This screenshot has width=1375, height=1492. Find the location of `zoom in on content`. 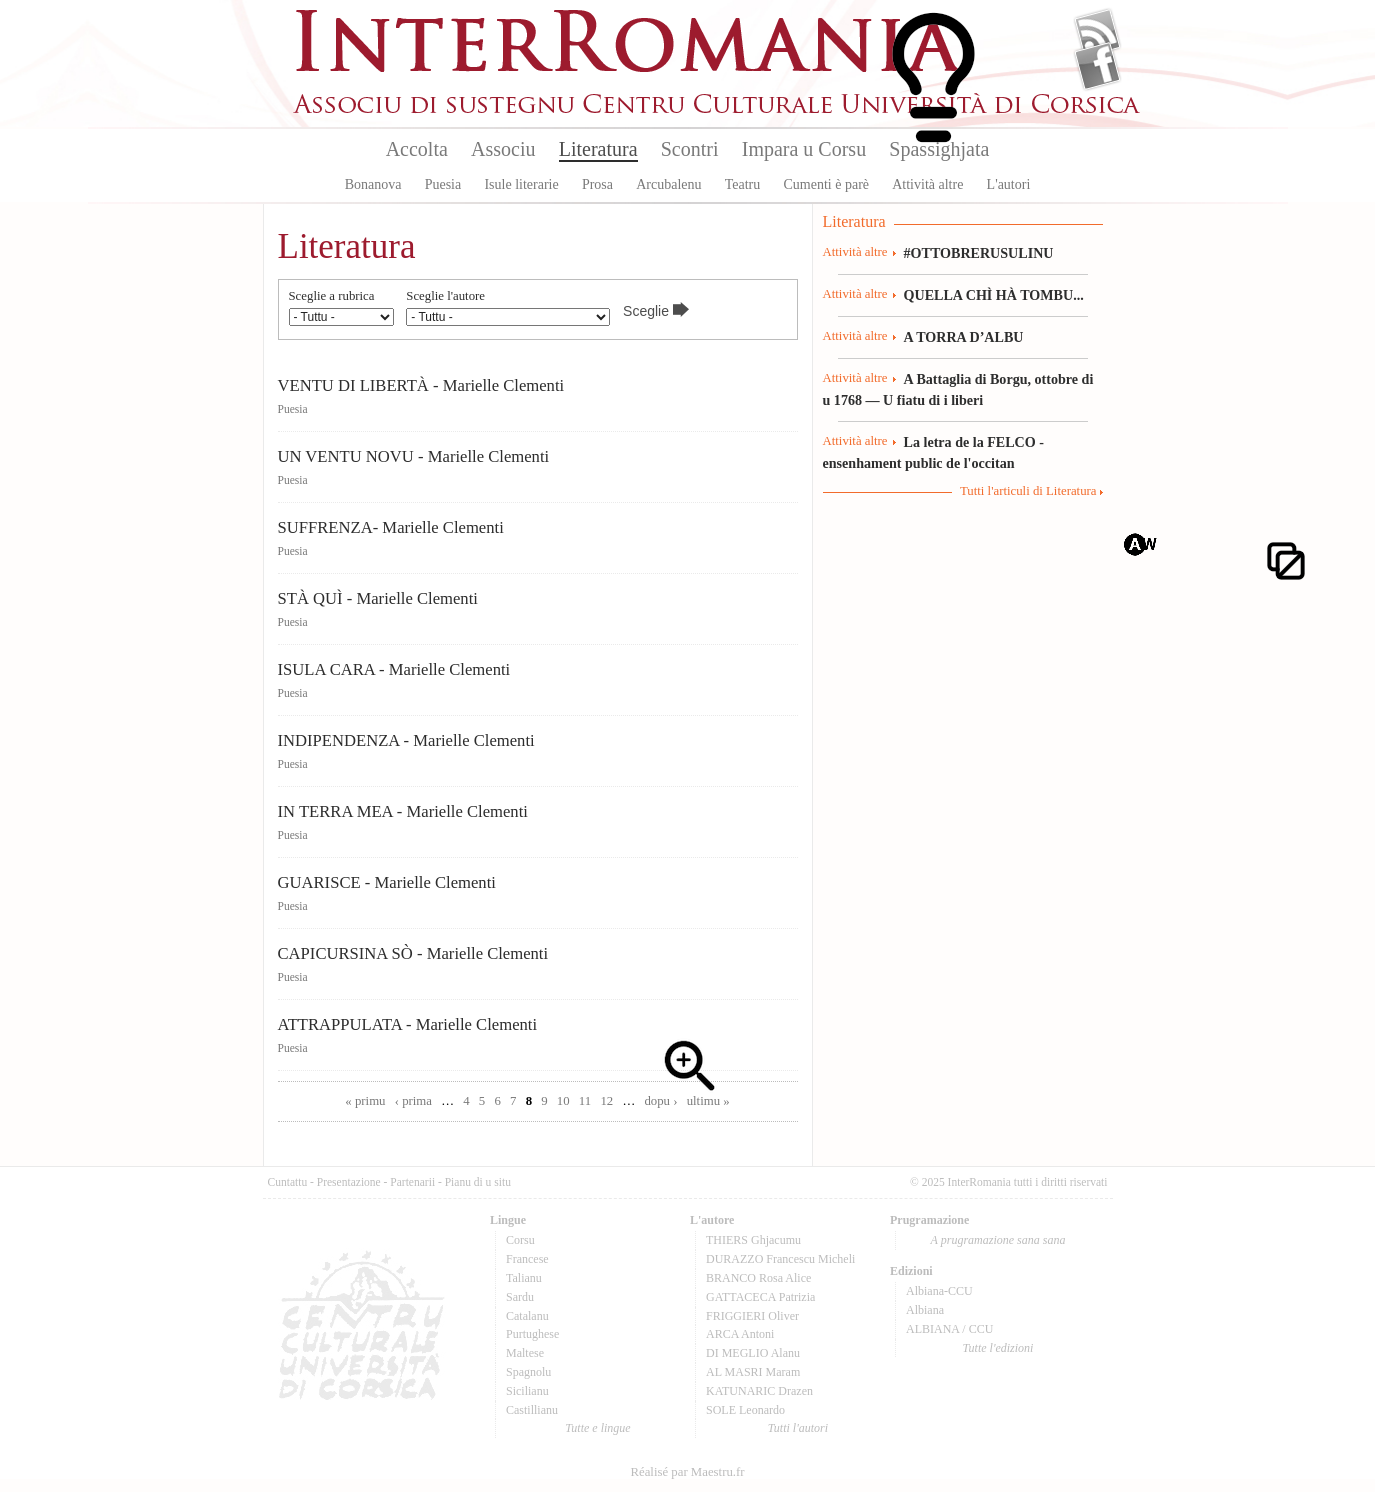

zoom in on content is located at coordinates (691, 1067).